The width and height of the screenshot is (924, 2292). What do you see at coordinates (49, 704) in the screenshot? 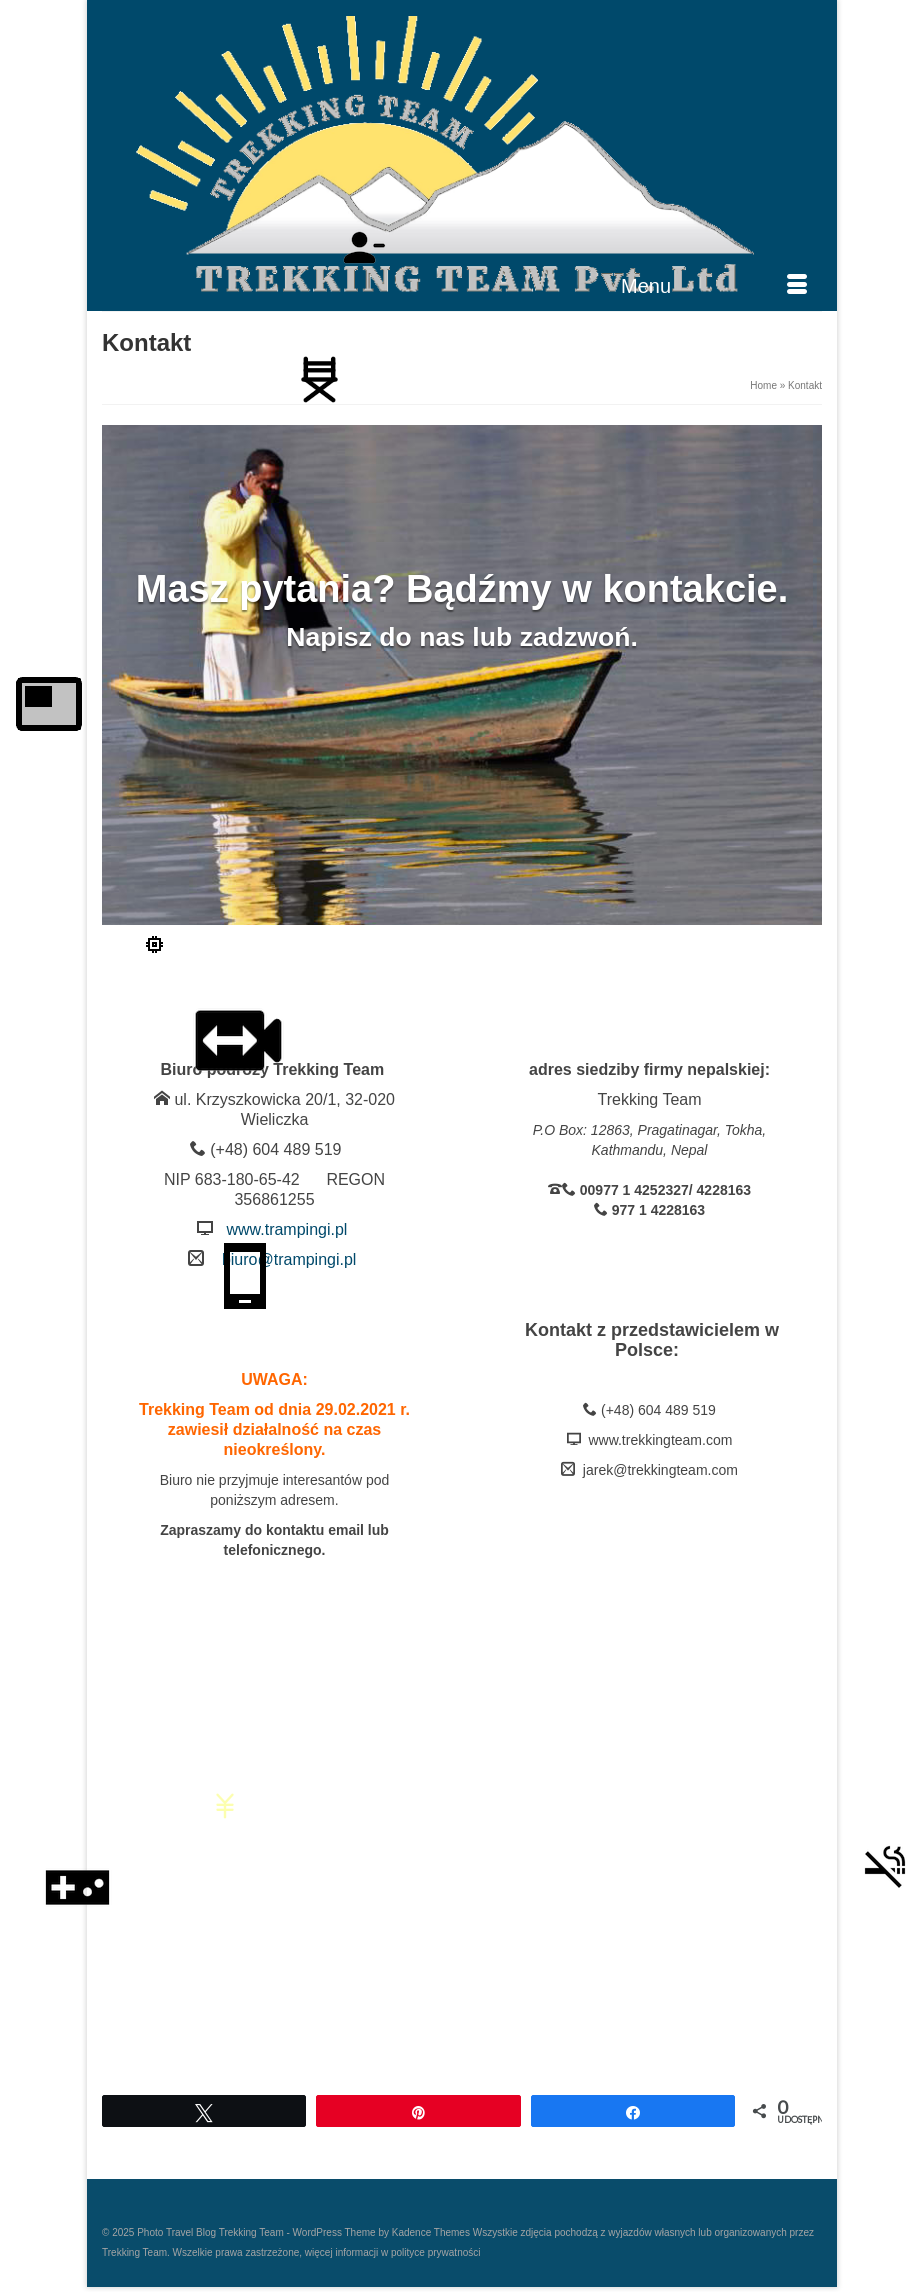
I see `access featured or highlighted video content` at bounding box center [49, 704].